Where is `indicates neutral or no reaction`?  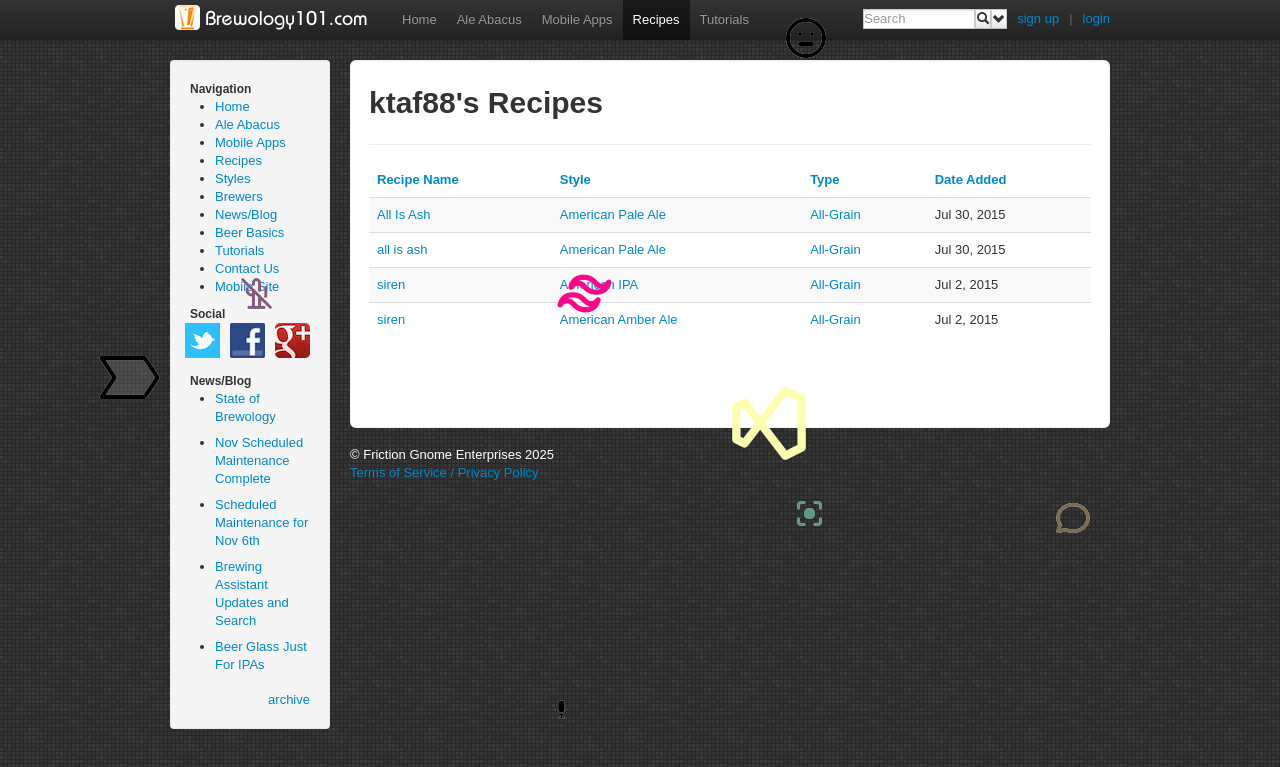
indicates neutral or no reaction is located at coordinates (806, 38).